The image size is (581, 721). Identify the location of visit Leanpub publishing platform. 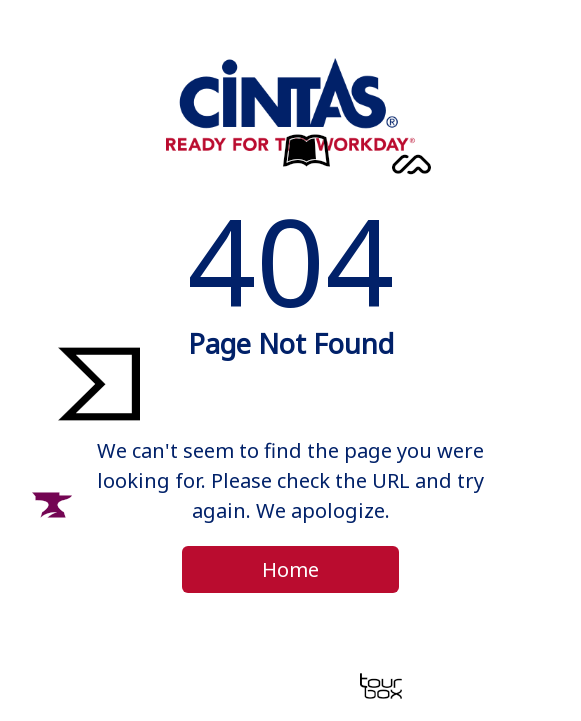
(306, 150).